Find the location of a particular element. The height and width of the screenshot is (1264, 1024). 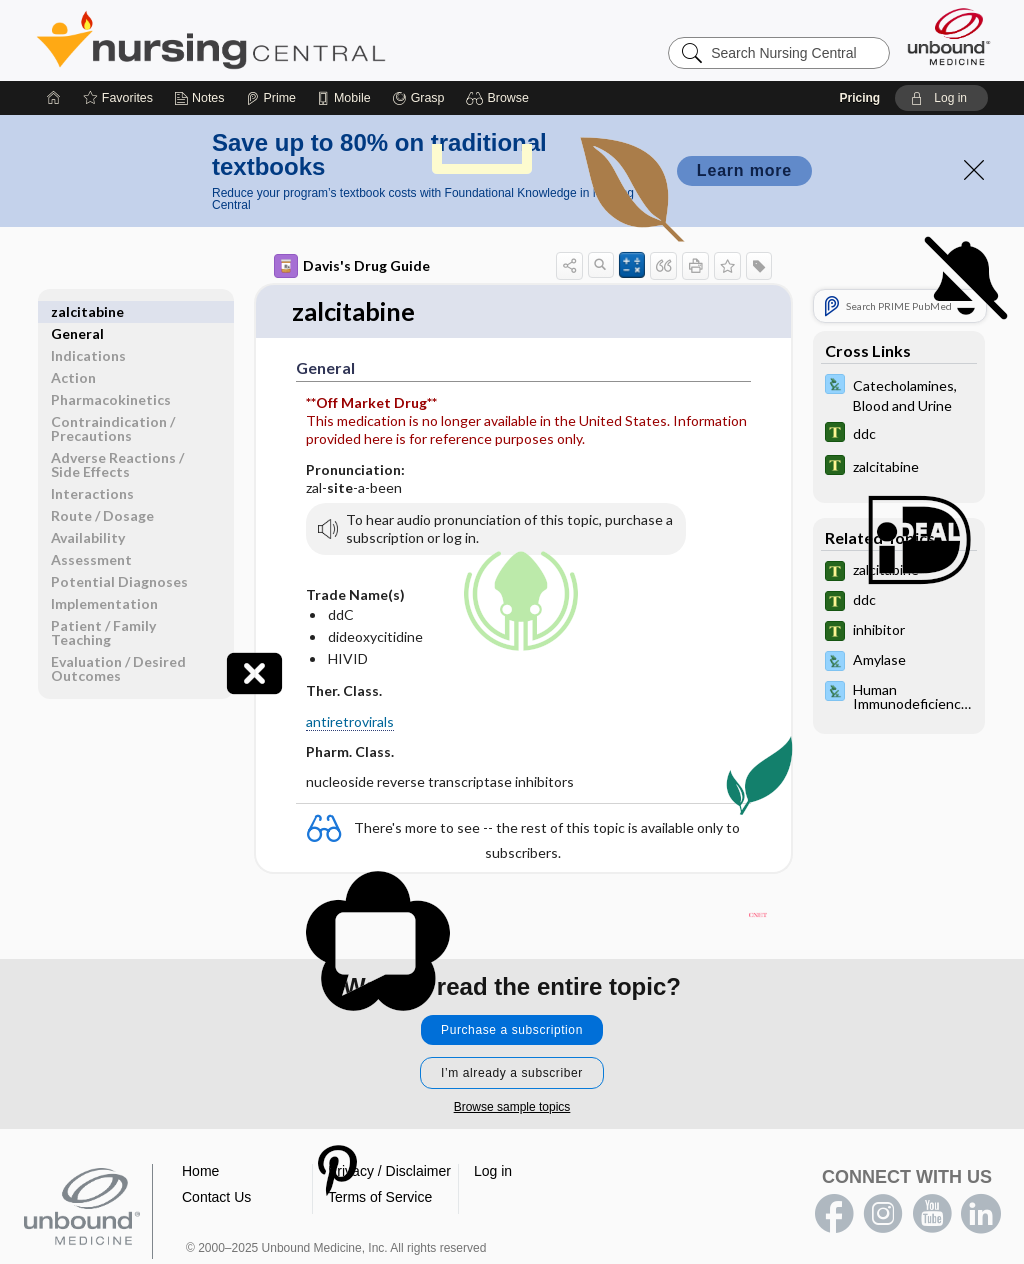

visit cnet website or app is located at coordinates (758, 915).